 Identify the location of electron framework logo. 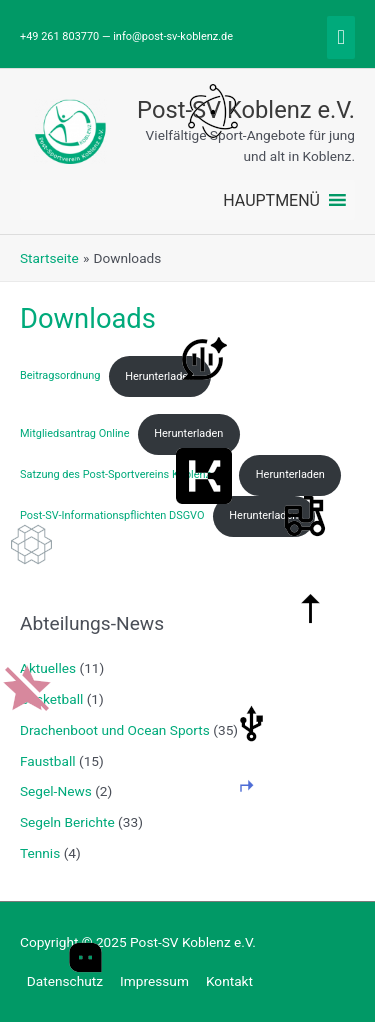
(213, 111).